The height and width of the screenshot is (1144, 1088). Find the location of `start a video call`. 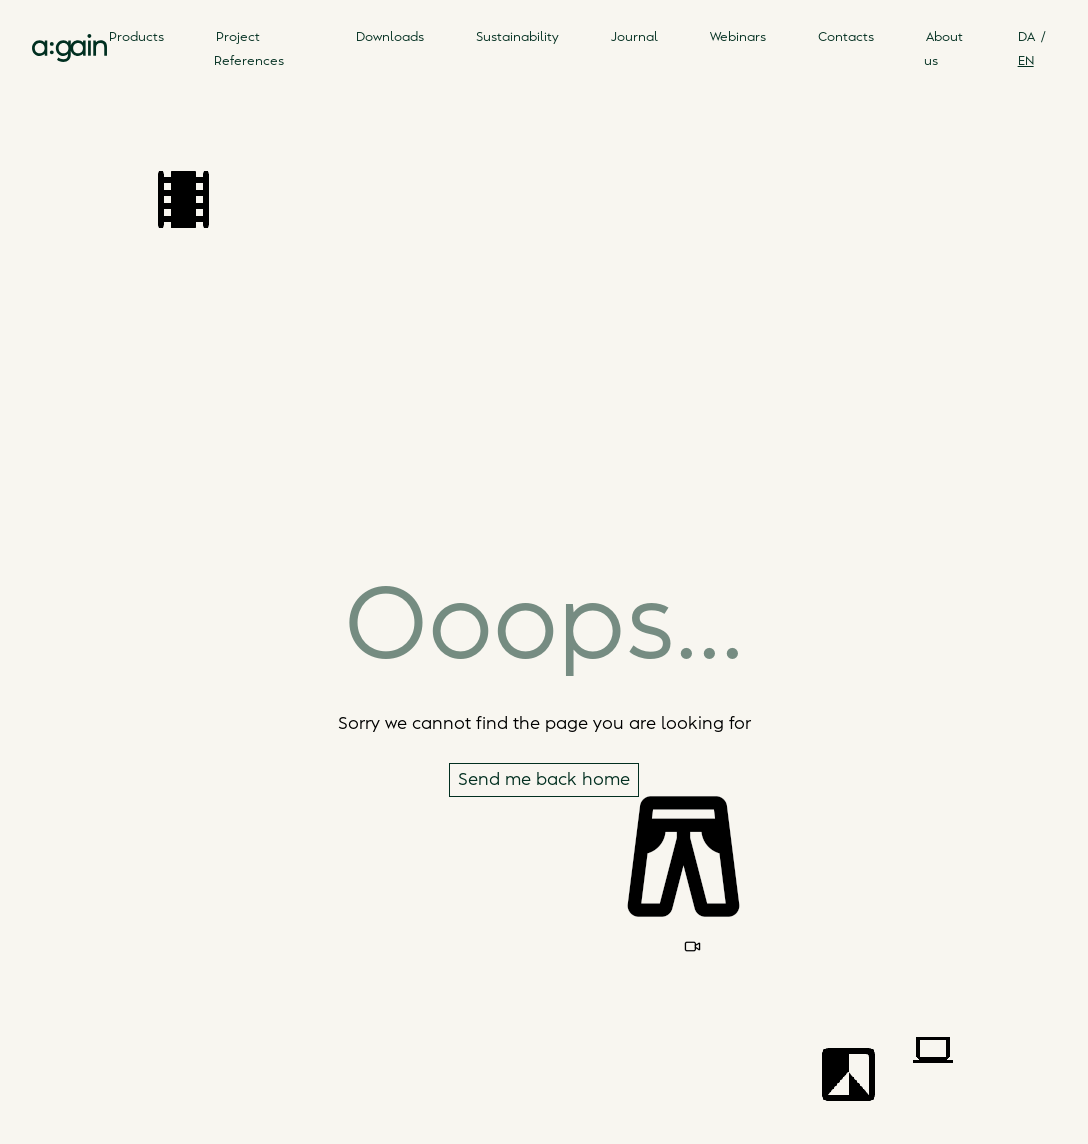

start a video call is located at coordinates (692, 946).